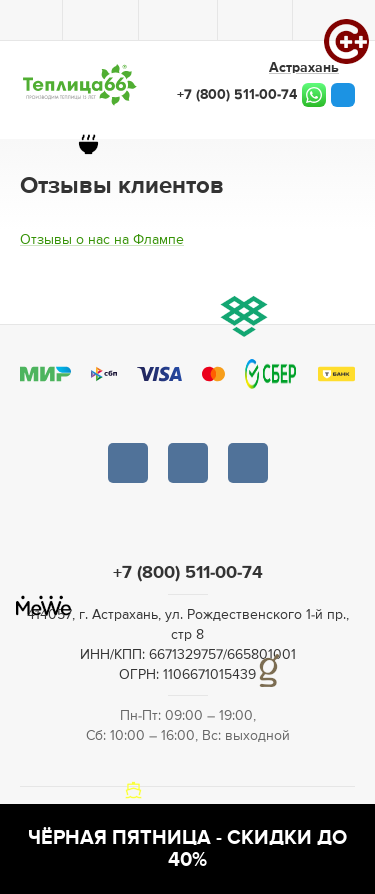  Describe the element at coordinates (88, 145) in the screenshot. I see `view food or dining options` at that location.